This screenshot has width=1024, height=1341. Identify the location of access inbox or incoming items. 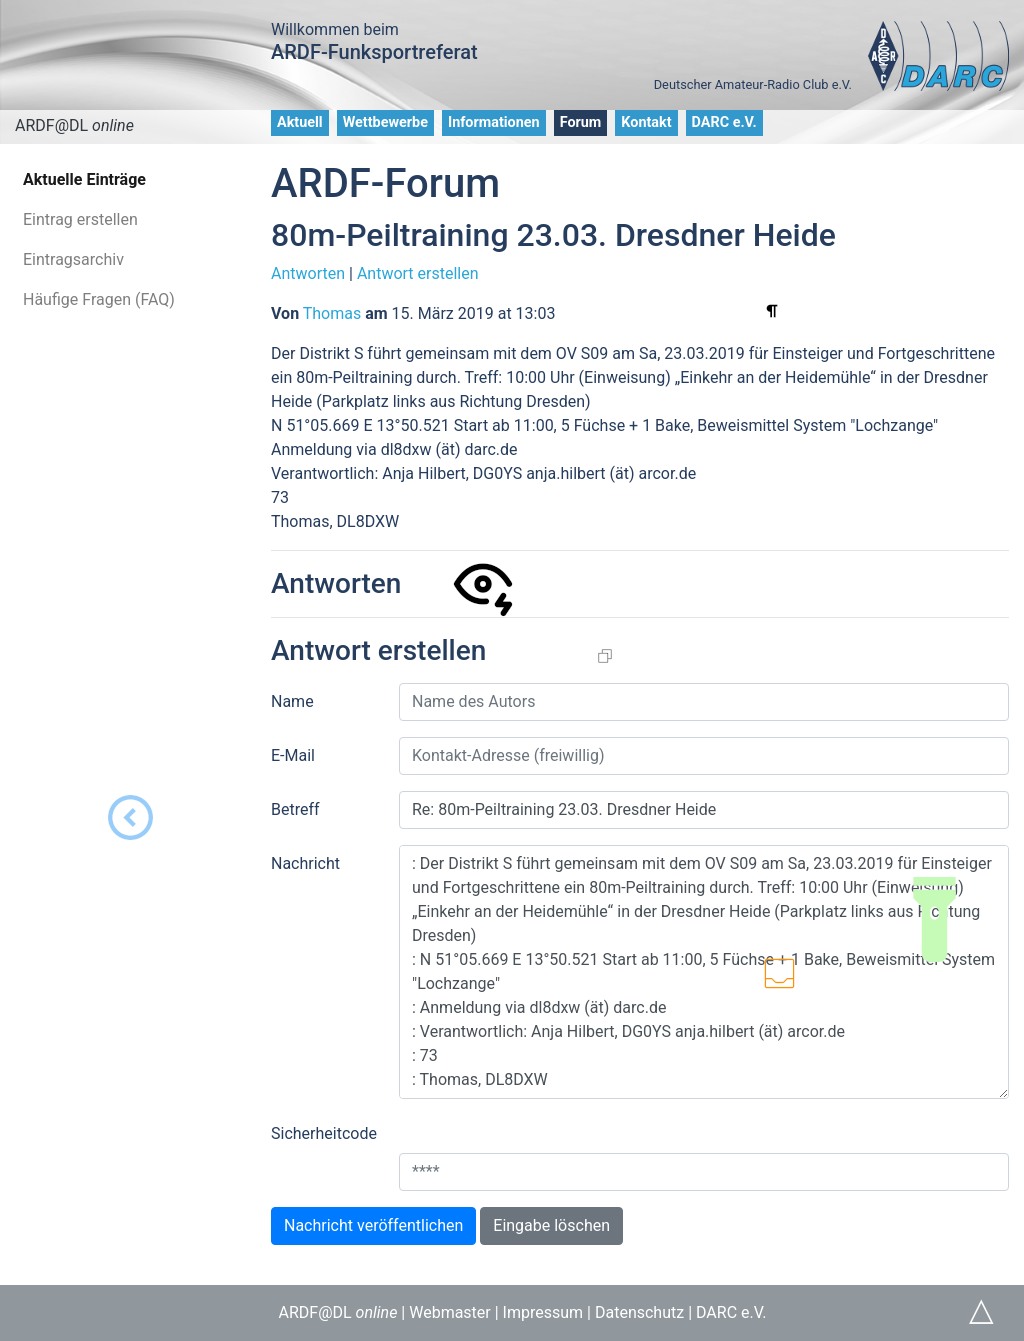
(779, 973).